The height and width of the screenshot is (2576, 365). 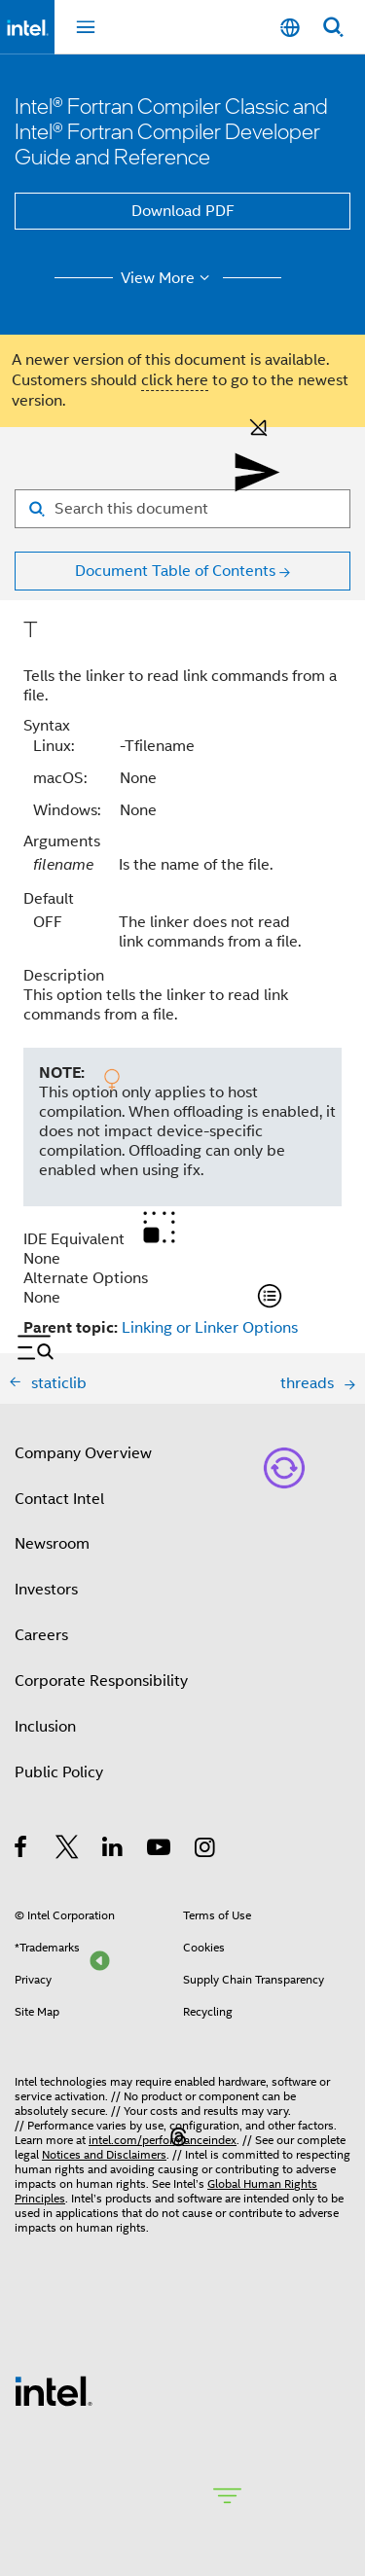 What do you see at coordinates (270, 1296) in the screenshot?
I see `view list or menu options` at bounding box center [270, 1296].